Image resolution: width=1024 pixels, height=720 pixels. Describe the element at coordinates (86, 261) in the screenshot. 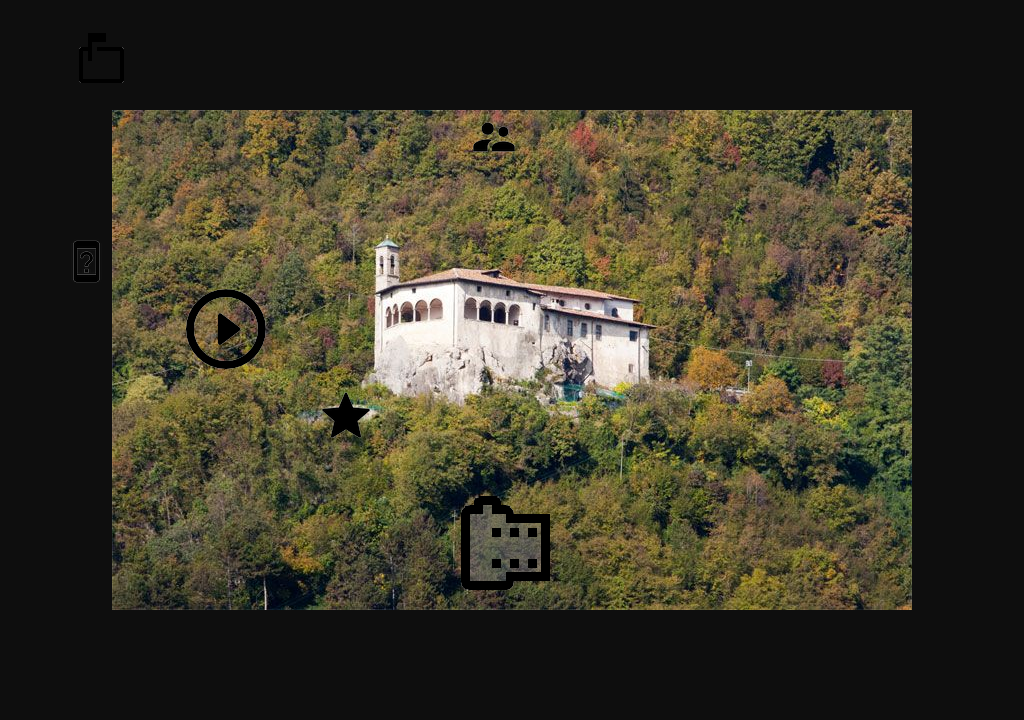

I see `unknown or unrecognized device connected` at that location.